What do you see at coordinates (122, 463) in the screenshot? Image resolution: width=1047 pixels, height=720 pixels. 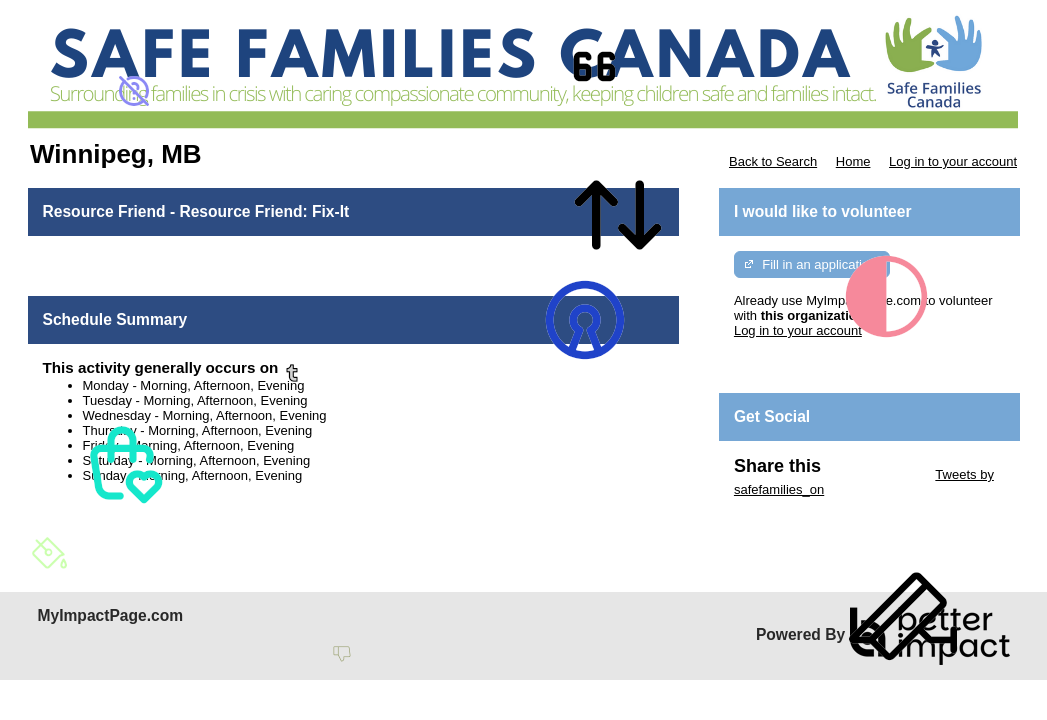 I see `view your wishlist or saved items` at bounding box center [122, 463].